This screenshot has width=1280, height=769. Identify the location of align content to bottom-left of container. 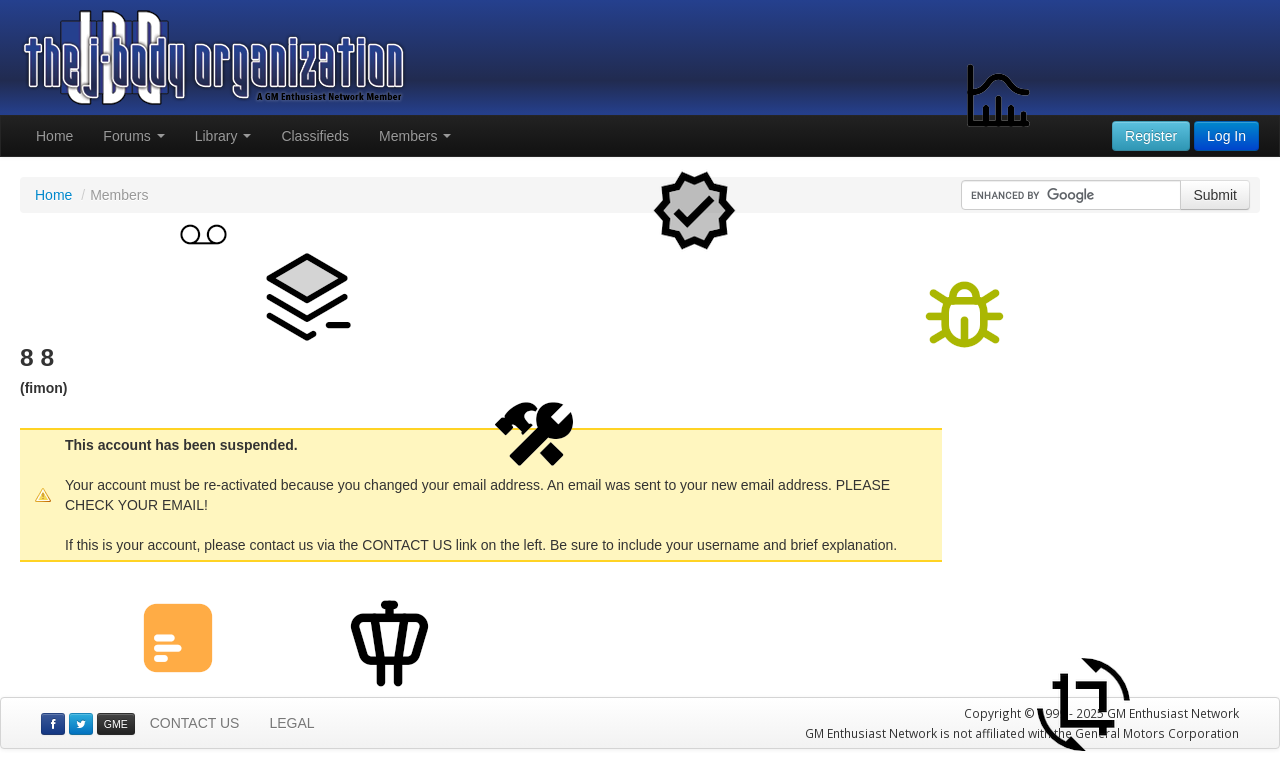
(178, 638).